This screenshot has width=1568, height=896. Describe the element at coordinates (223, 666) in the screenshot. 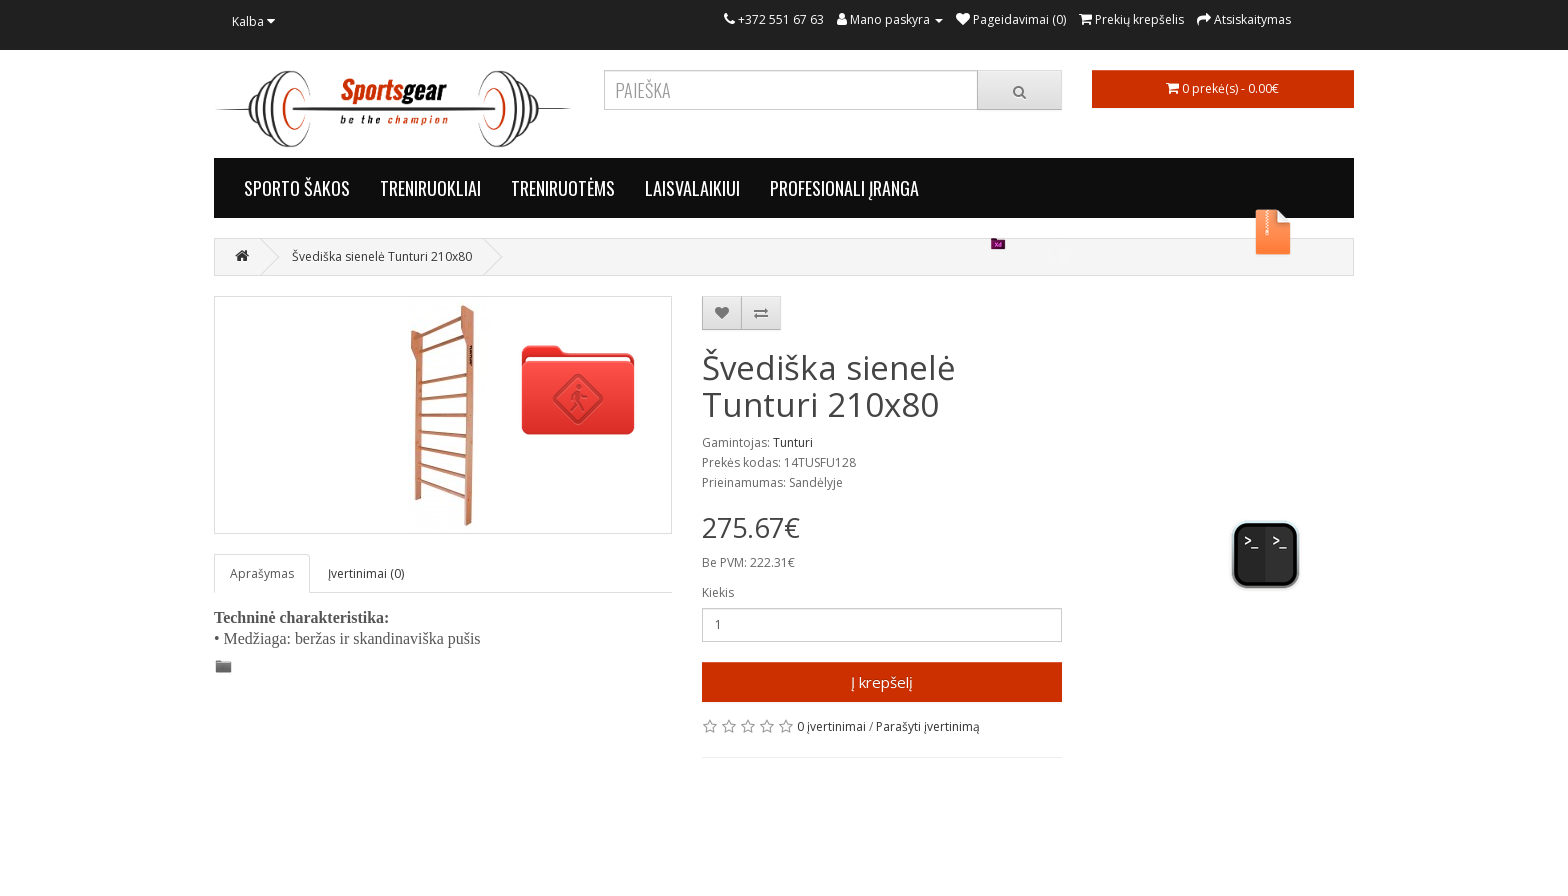

I see `open your code projects folder` at that location.